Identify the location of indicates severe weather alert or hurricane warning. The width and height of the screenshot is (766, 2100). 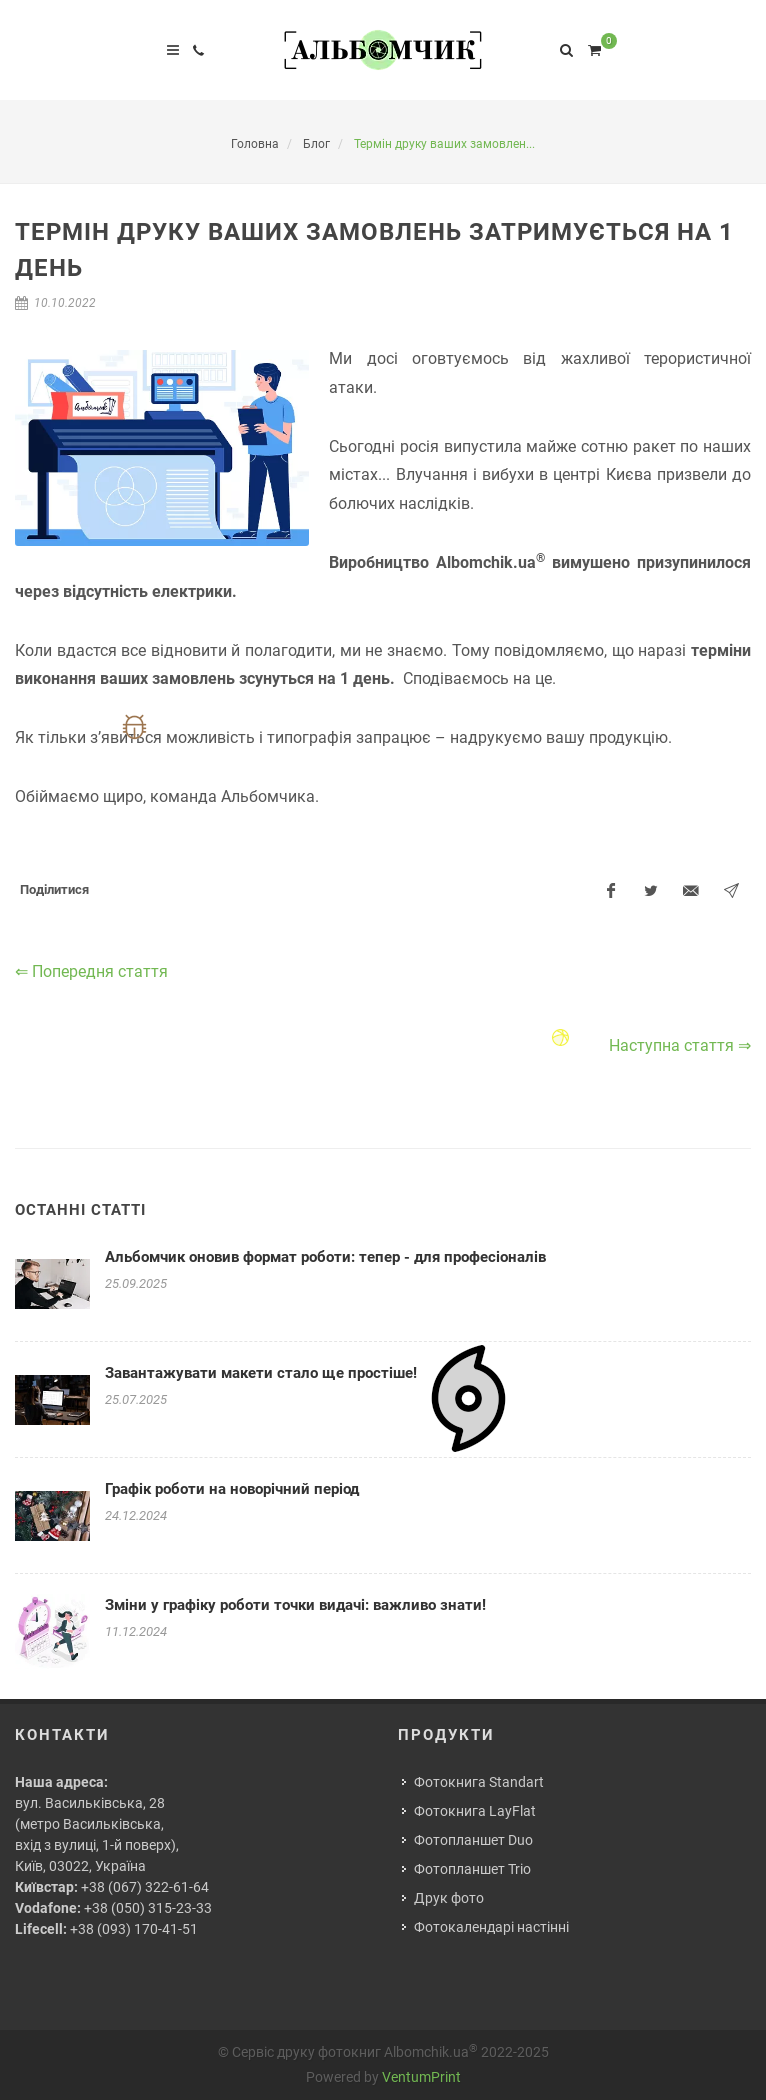
(468, 1398).